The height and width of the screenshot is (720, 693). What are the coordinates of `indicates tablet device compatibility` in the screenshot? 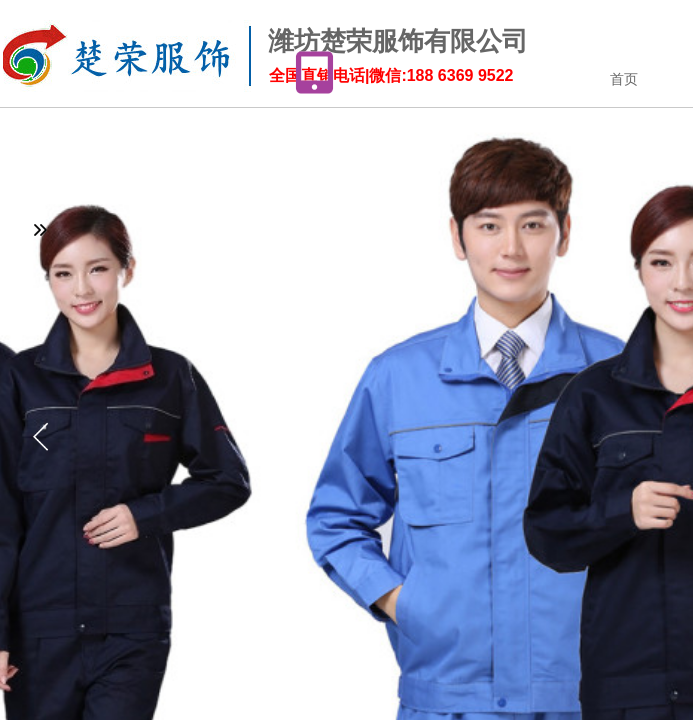 It's located at (314, 72).